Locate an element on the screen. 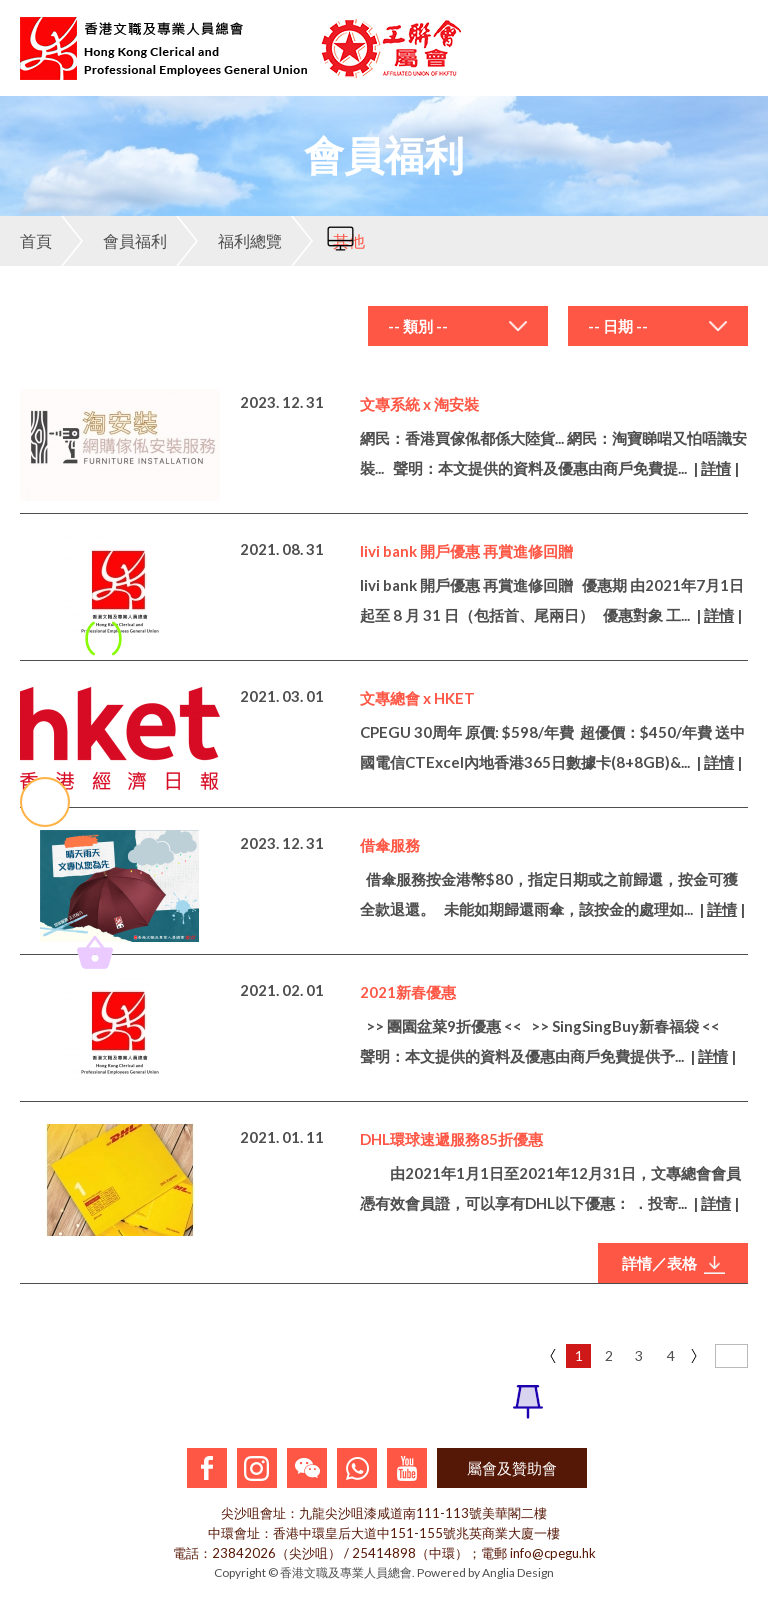 The width and height of the screenshot is (768, 1603). switch to desktop view is located at coordinates (340, 237).